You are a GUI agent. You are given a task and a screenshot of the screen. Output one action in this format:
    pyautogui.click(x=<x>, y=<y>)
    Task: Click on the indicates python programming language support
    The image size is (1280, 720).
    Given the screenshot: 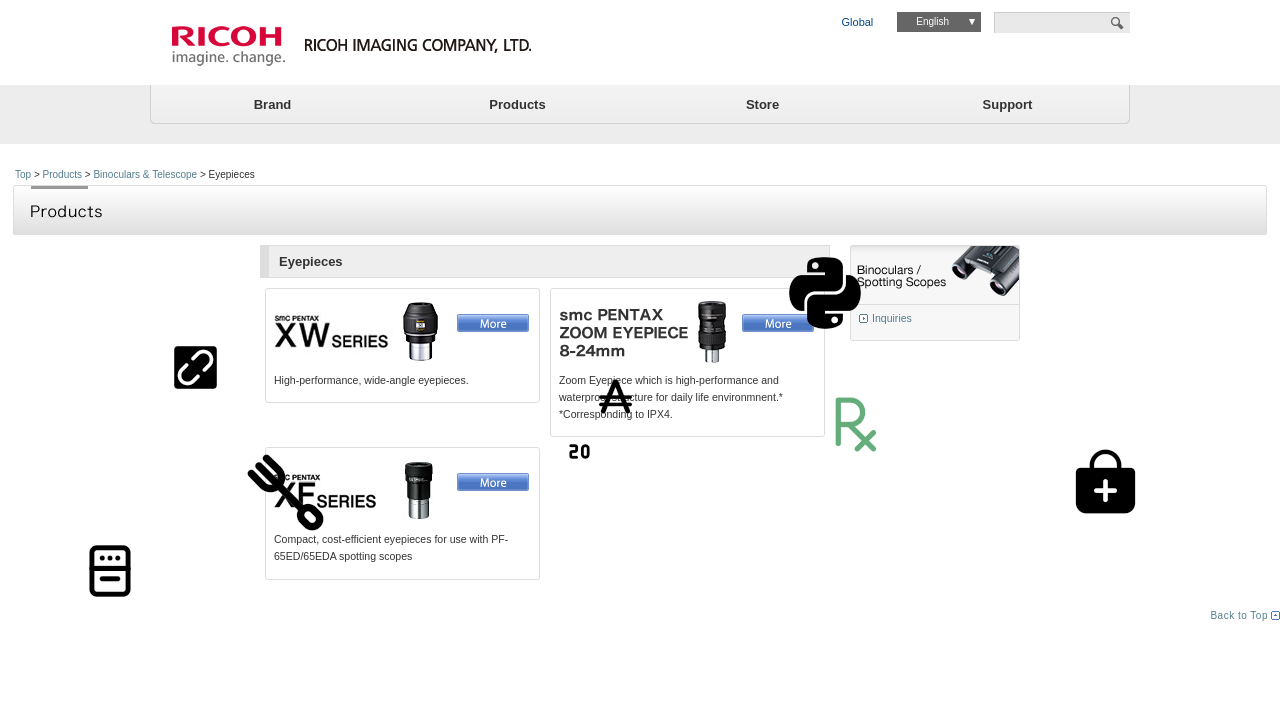 What is the action you would take?
    pyautogui.click(x=825, y=293)
    